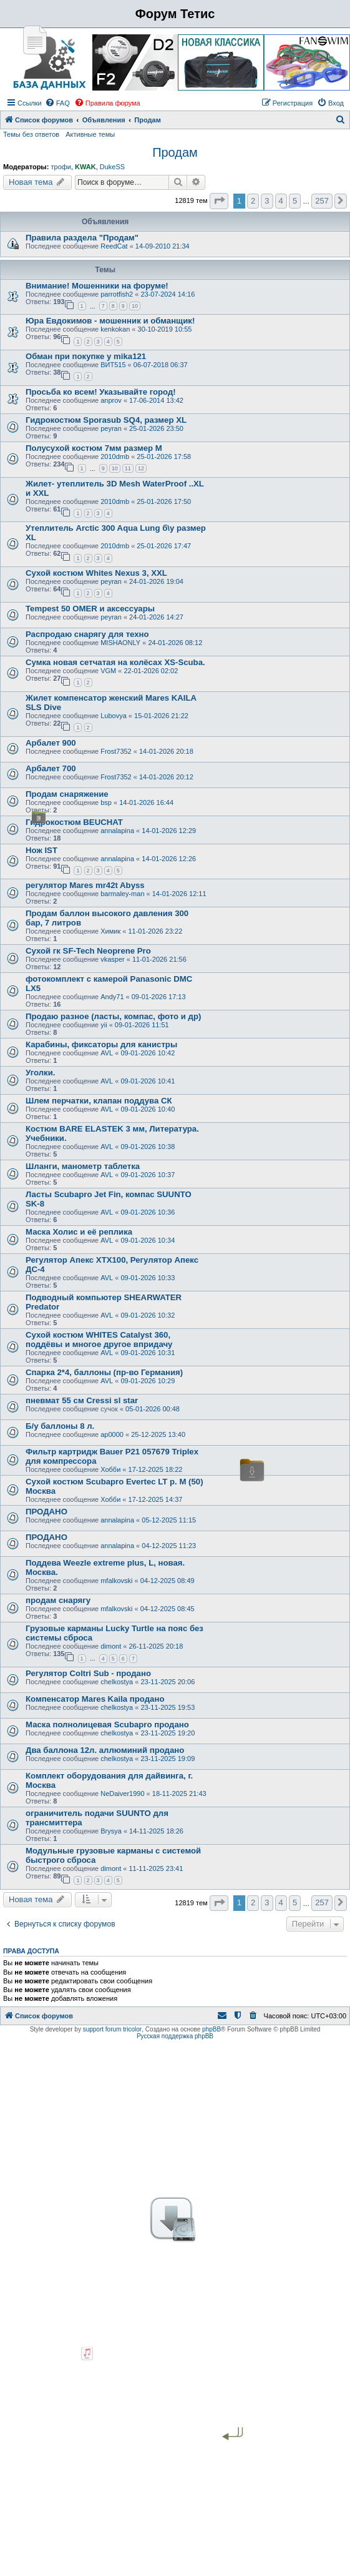  What do you see at coordinates (35, 40) in the screenshot?
I see `a windows ini configuration file associated with wine` at bounding box center [35, 40].